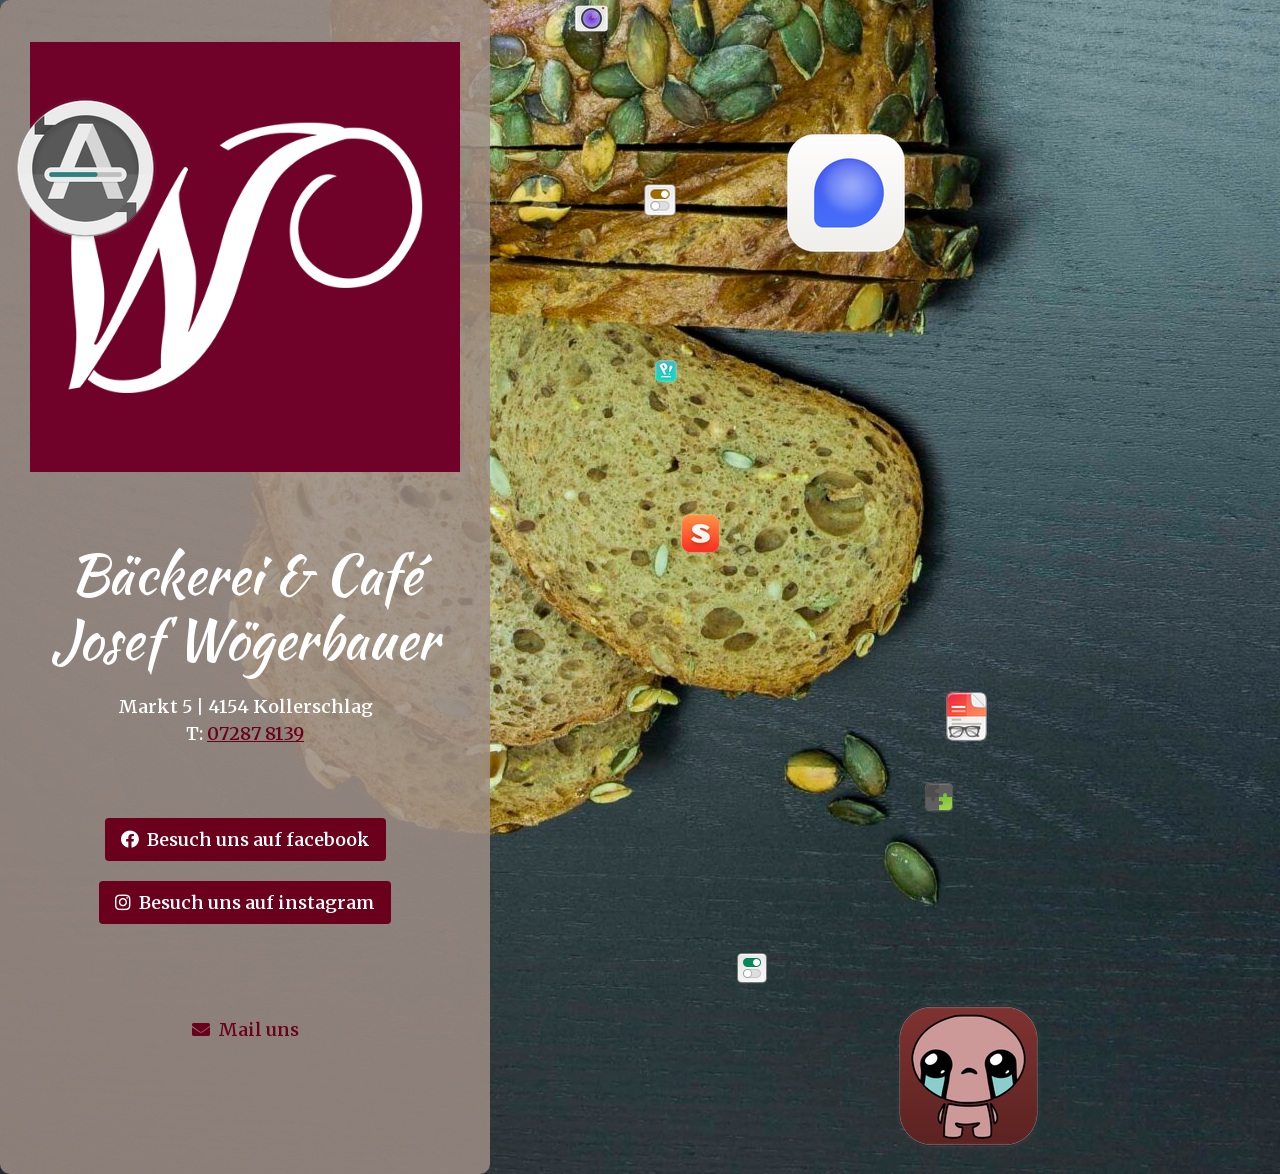 The image size is (1280, 1174). Describe the element at coordinates (939, 797) in the screenshot. I see `open extension manager app` at that location.